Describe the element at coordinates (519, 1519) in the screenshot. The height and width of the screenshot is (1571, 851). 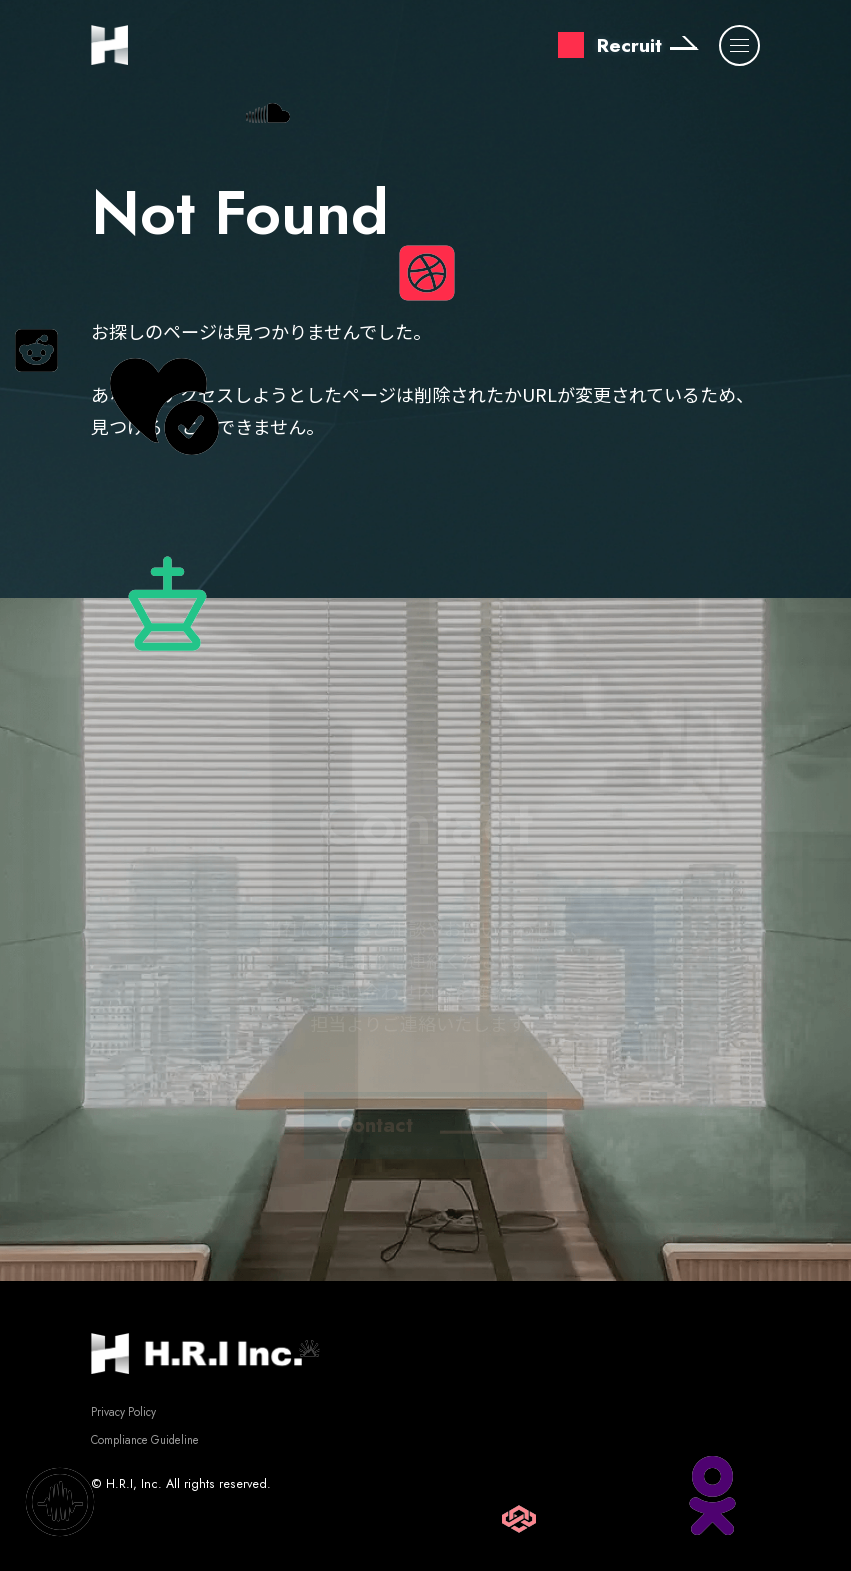
I see `loopback framework logo` at that location.